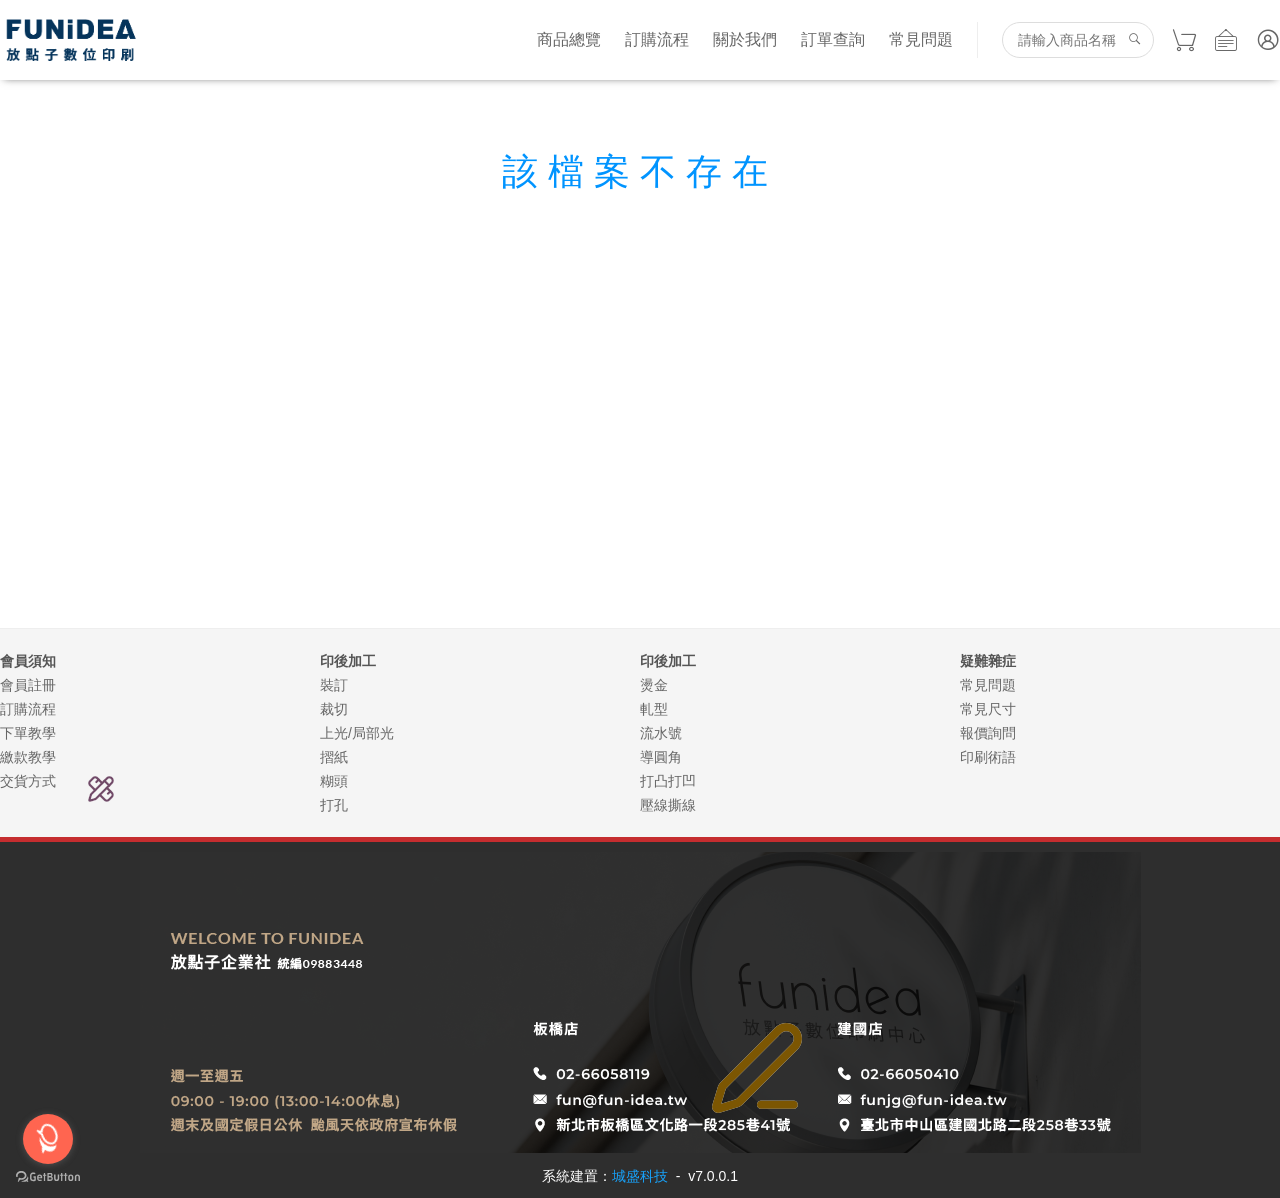  Describe the element at coordinates (101, 789) in the screenshot. I see `access design or editing tools` at that location.